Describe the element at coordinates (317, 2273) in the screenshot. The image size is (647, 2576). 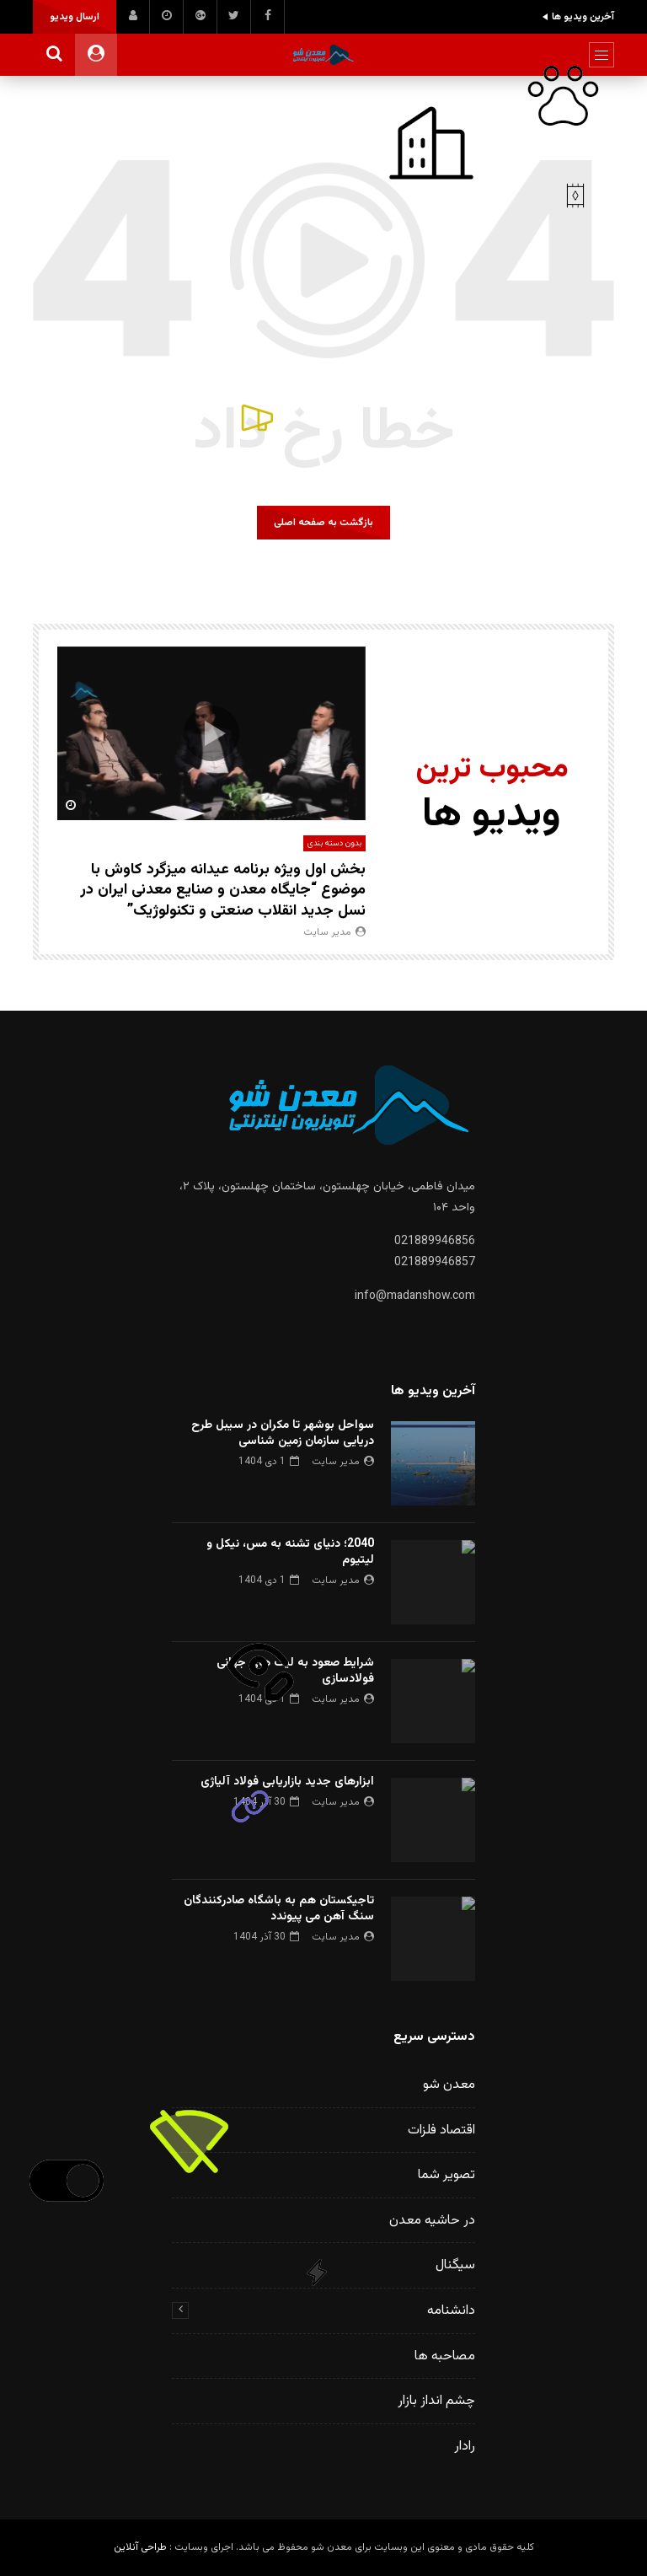
I see `quick actions or shortcuts` at that location.